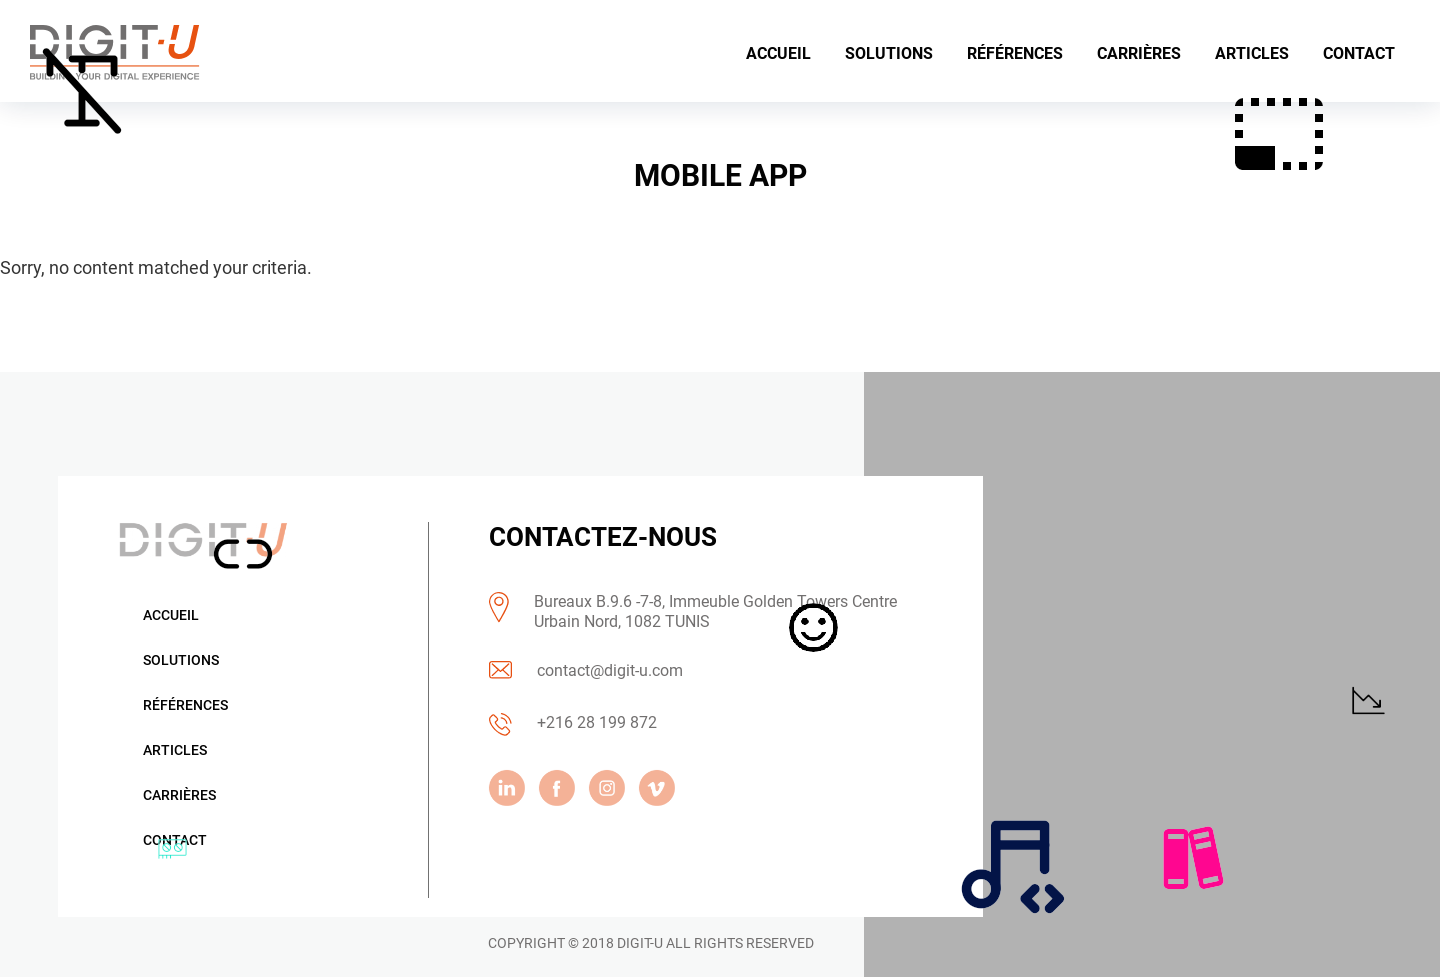  Describe the element at coordinates (172, 848) in the screenshot. I see `view graphics card or GPU information` at that location.